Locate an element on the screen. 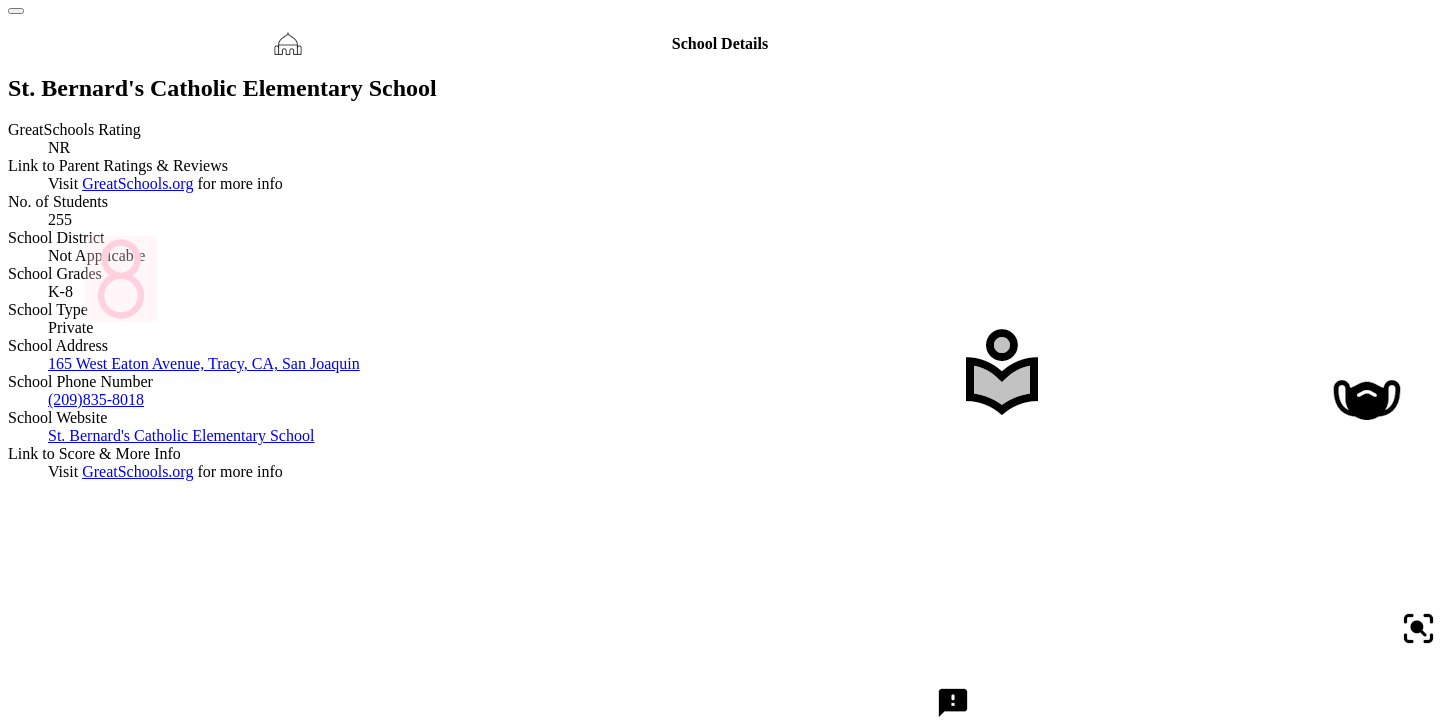 This screenshot has width=1440, height=720. indicates mask required or health safety guidelines is located at coordinates (1367, 400).